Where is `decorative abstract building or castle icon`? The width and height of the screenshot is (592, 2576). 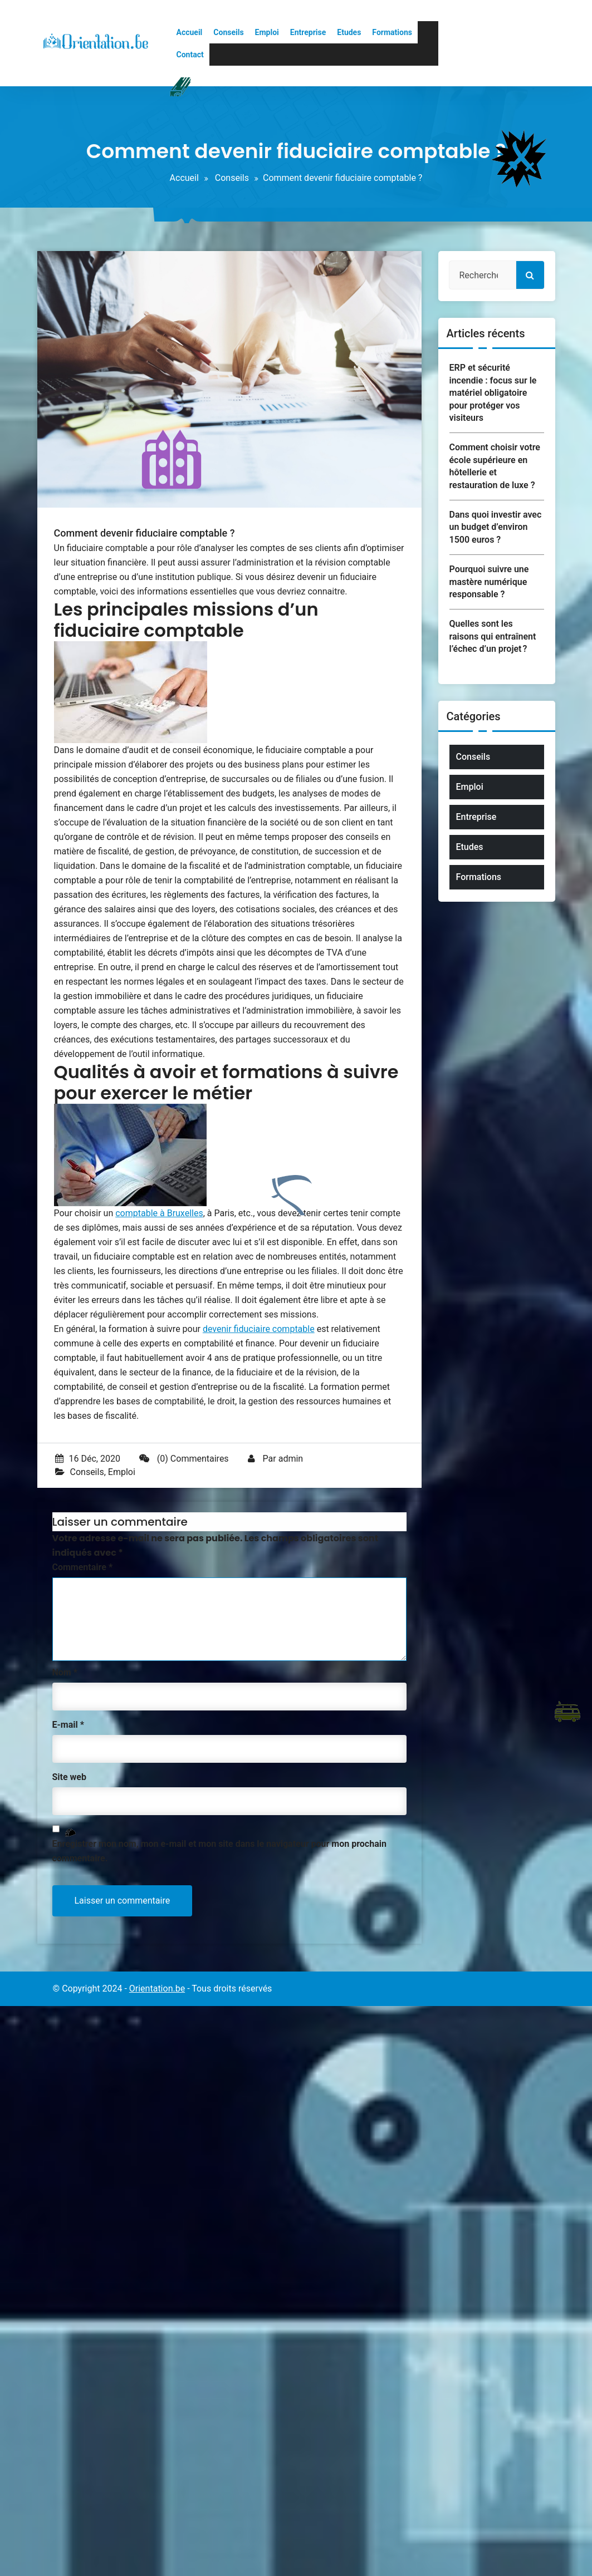
decorative abstract building or castle icon is located at coordinates (172, 459).